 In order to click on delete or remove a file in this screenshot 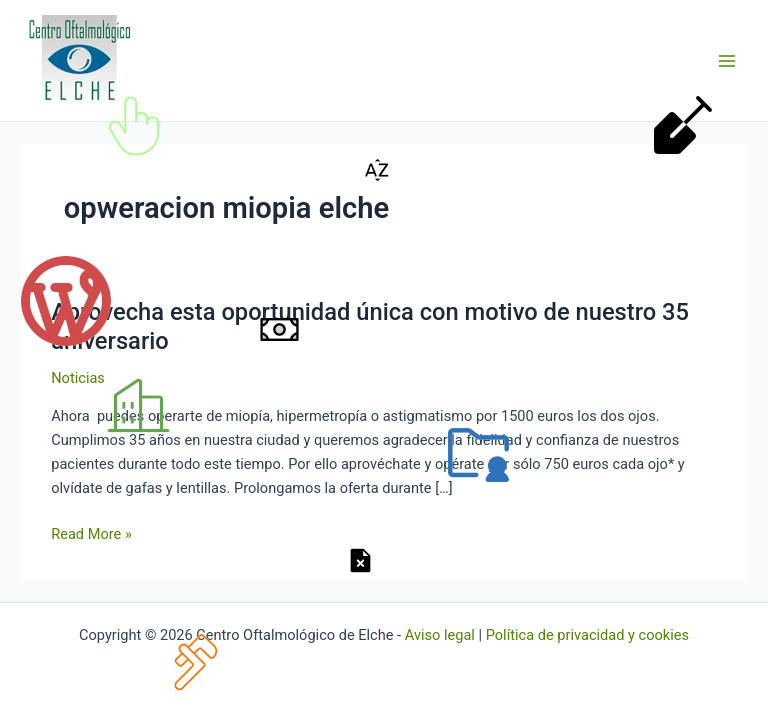, I will do `click(360, 560)`.